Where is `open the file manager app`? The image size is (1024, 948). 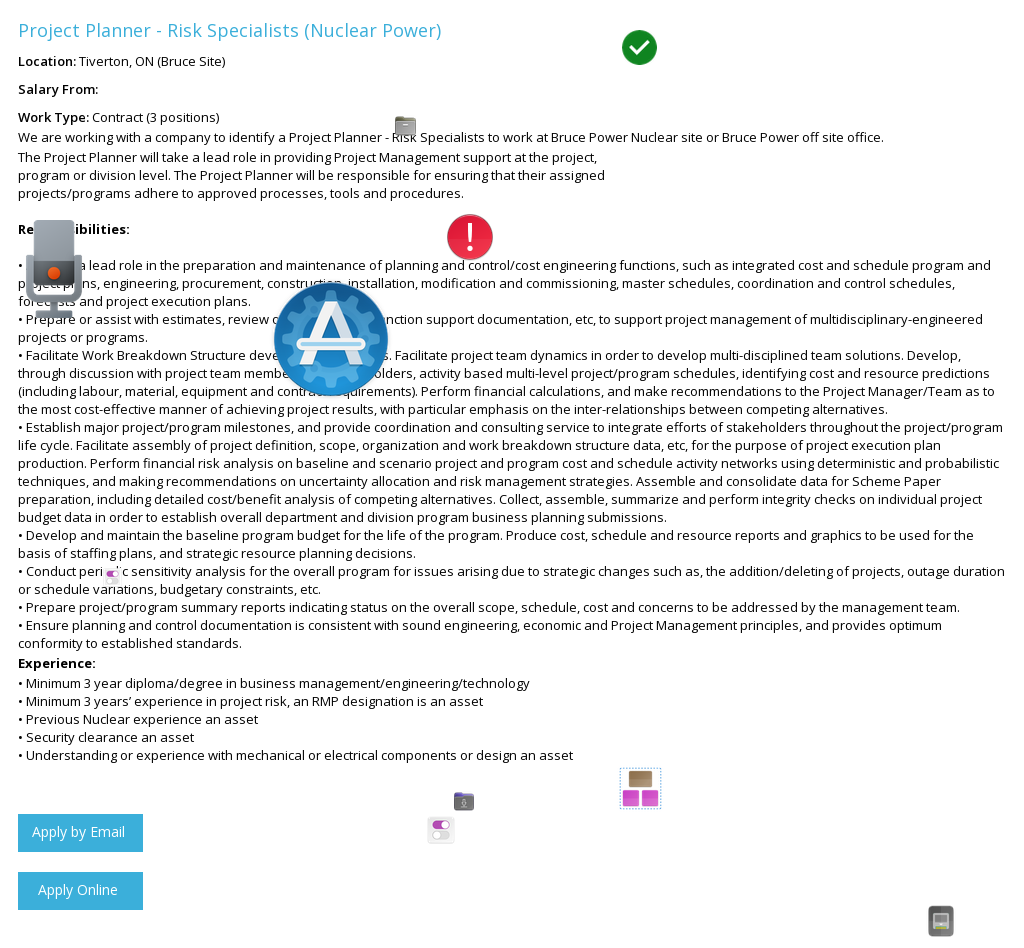 open the file manager app is located at coordinates (405, 125).